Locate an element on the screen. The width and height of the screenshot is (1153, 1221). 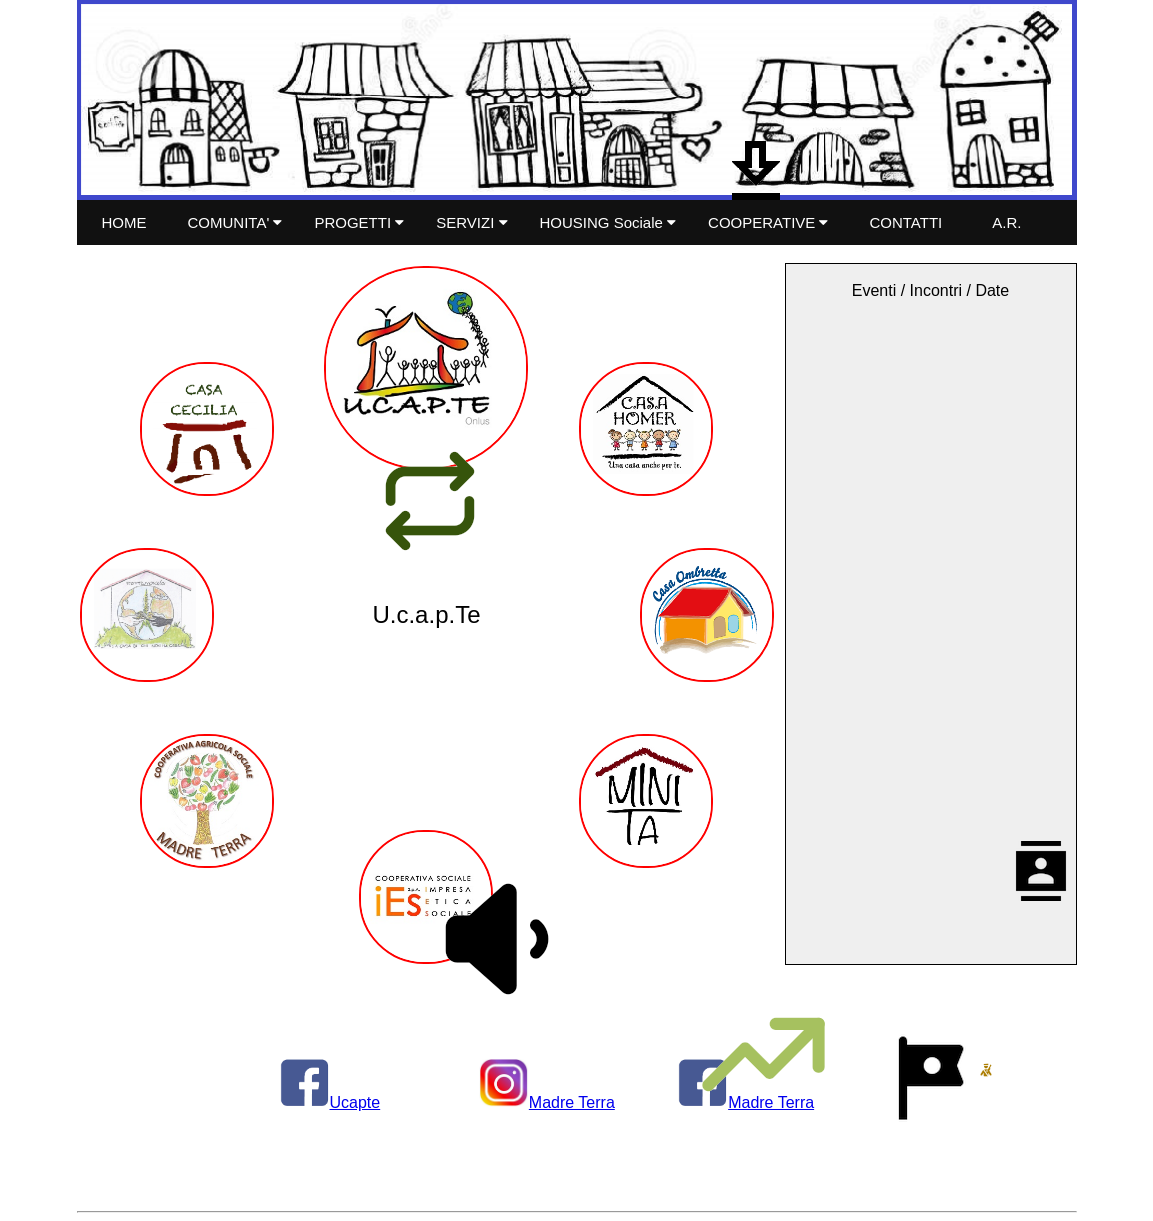
enable repeat mode for playback is located at coordinates (430, 501).